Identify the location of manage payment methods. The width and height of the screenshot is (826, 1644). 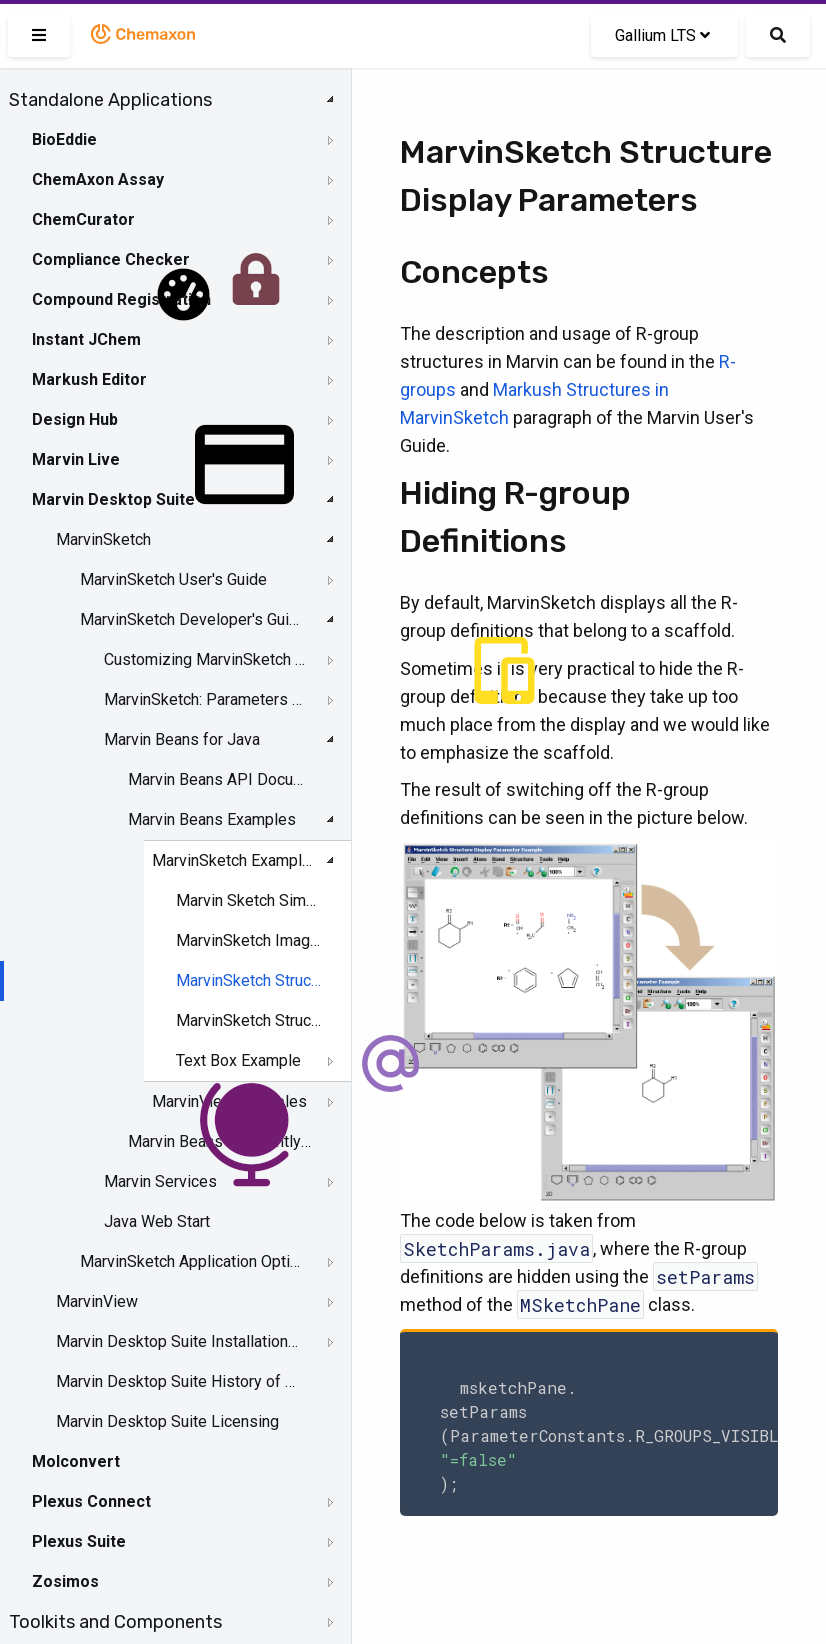
(244, 464).